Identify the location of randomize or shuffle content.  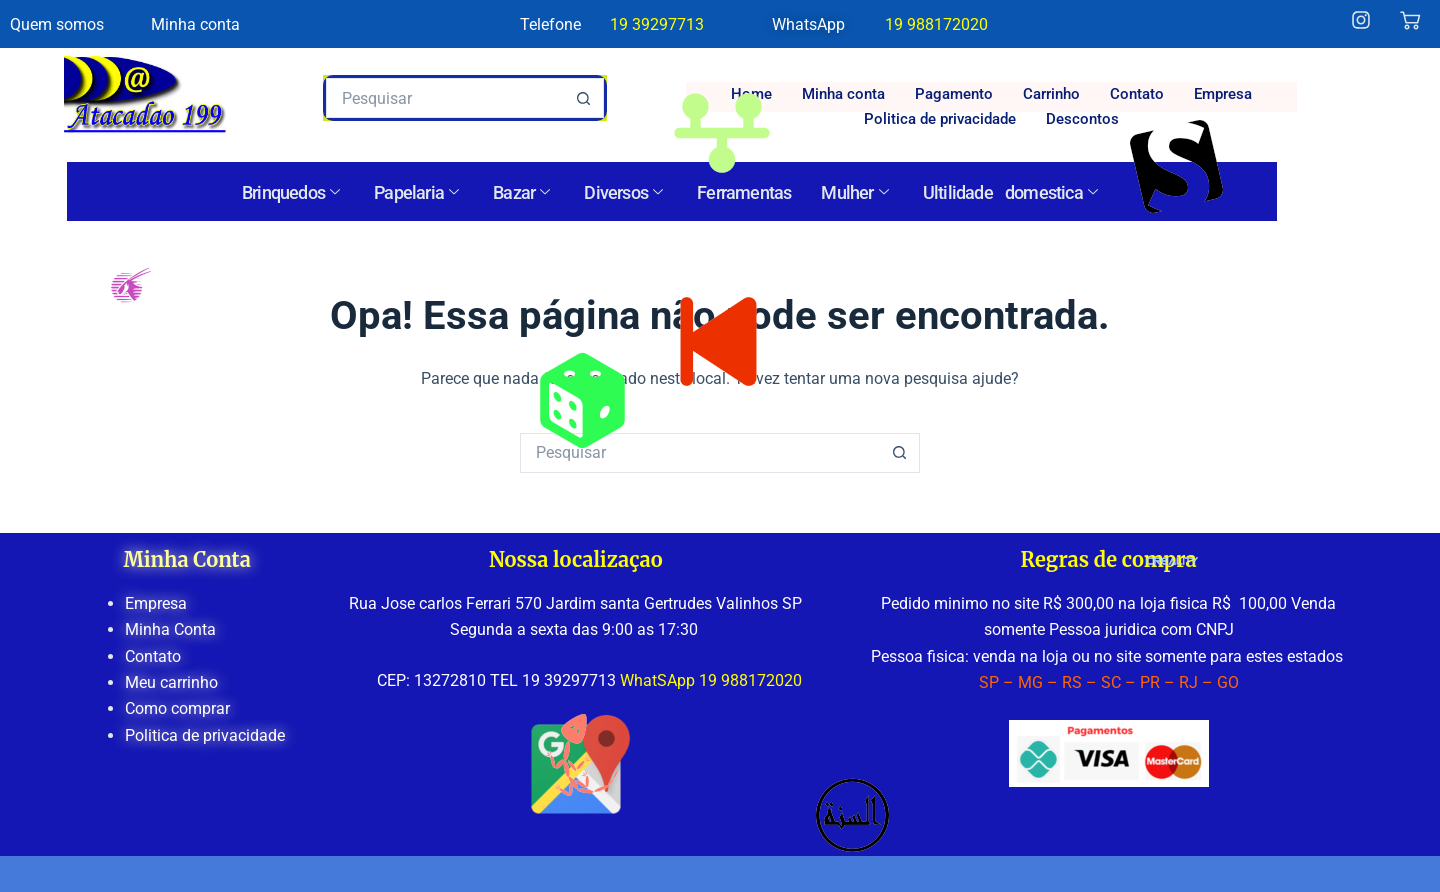
(582, 400).